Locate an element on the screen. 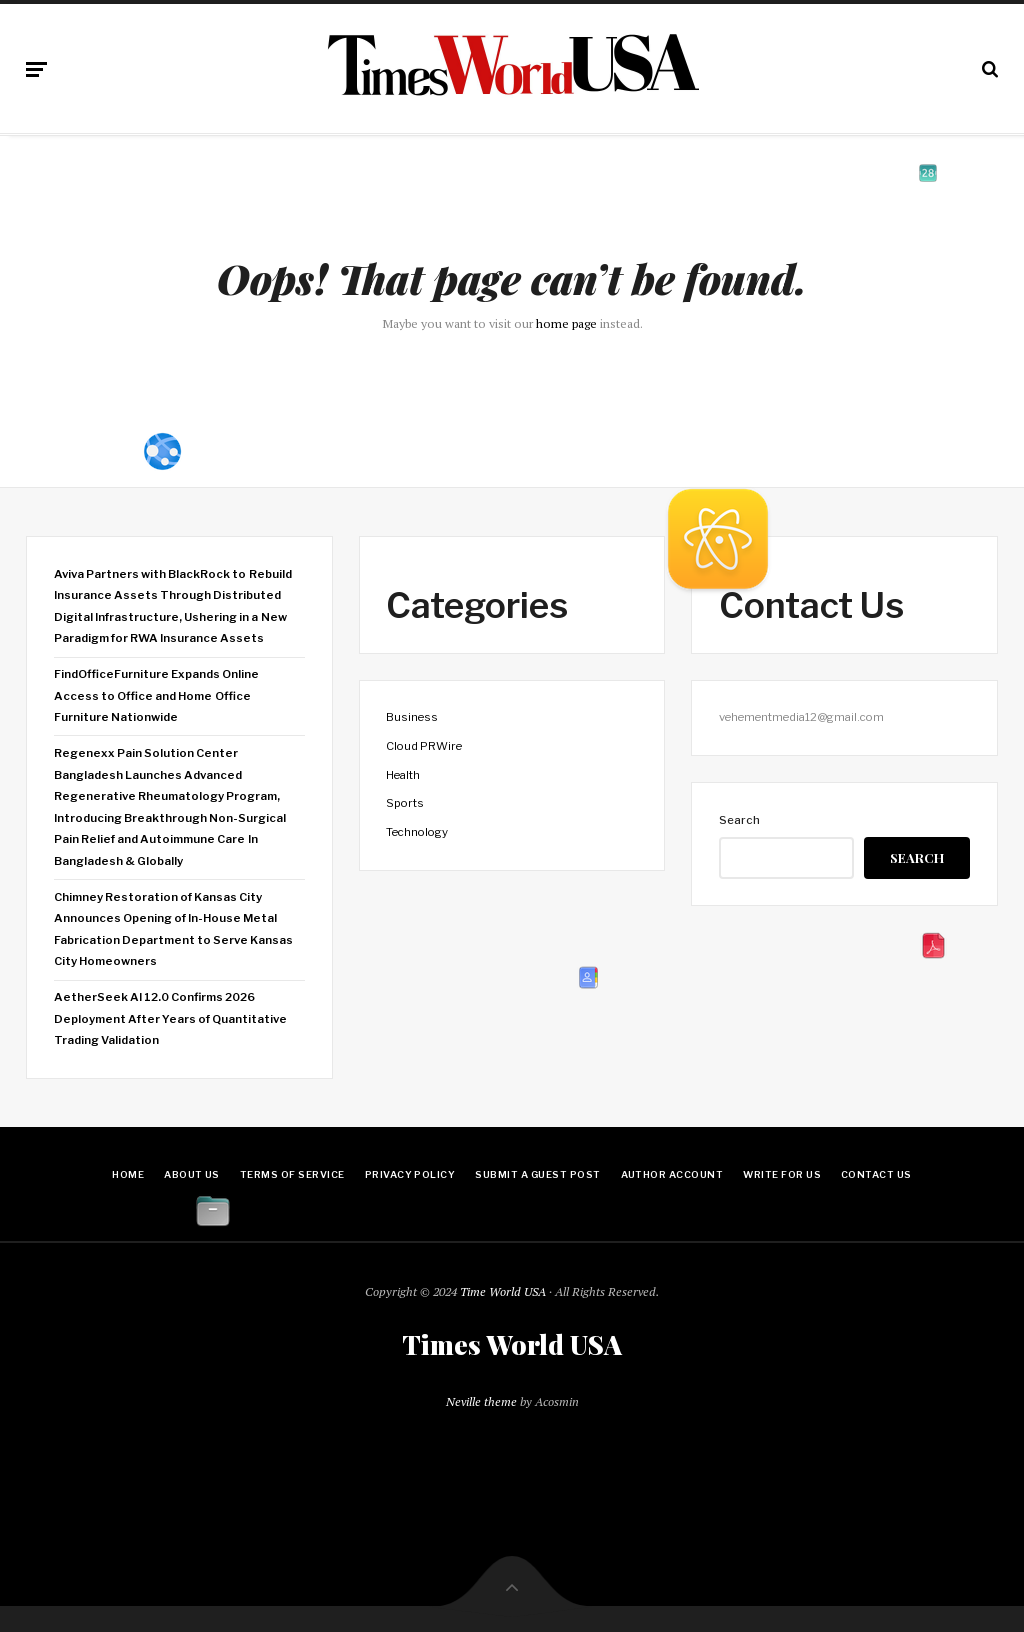 The image size is (1024, 1632). open a PDF document is located at coordinates (933, 945).